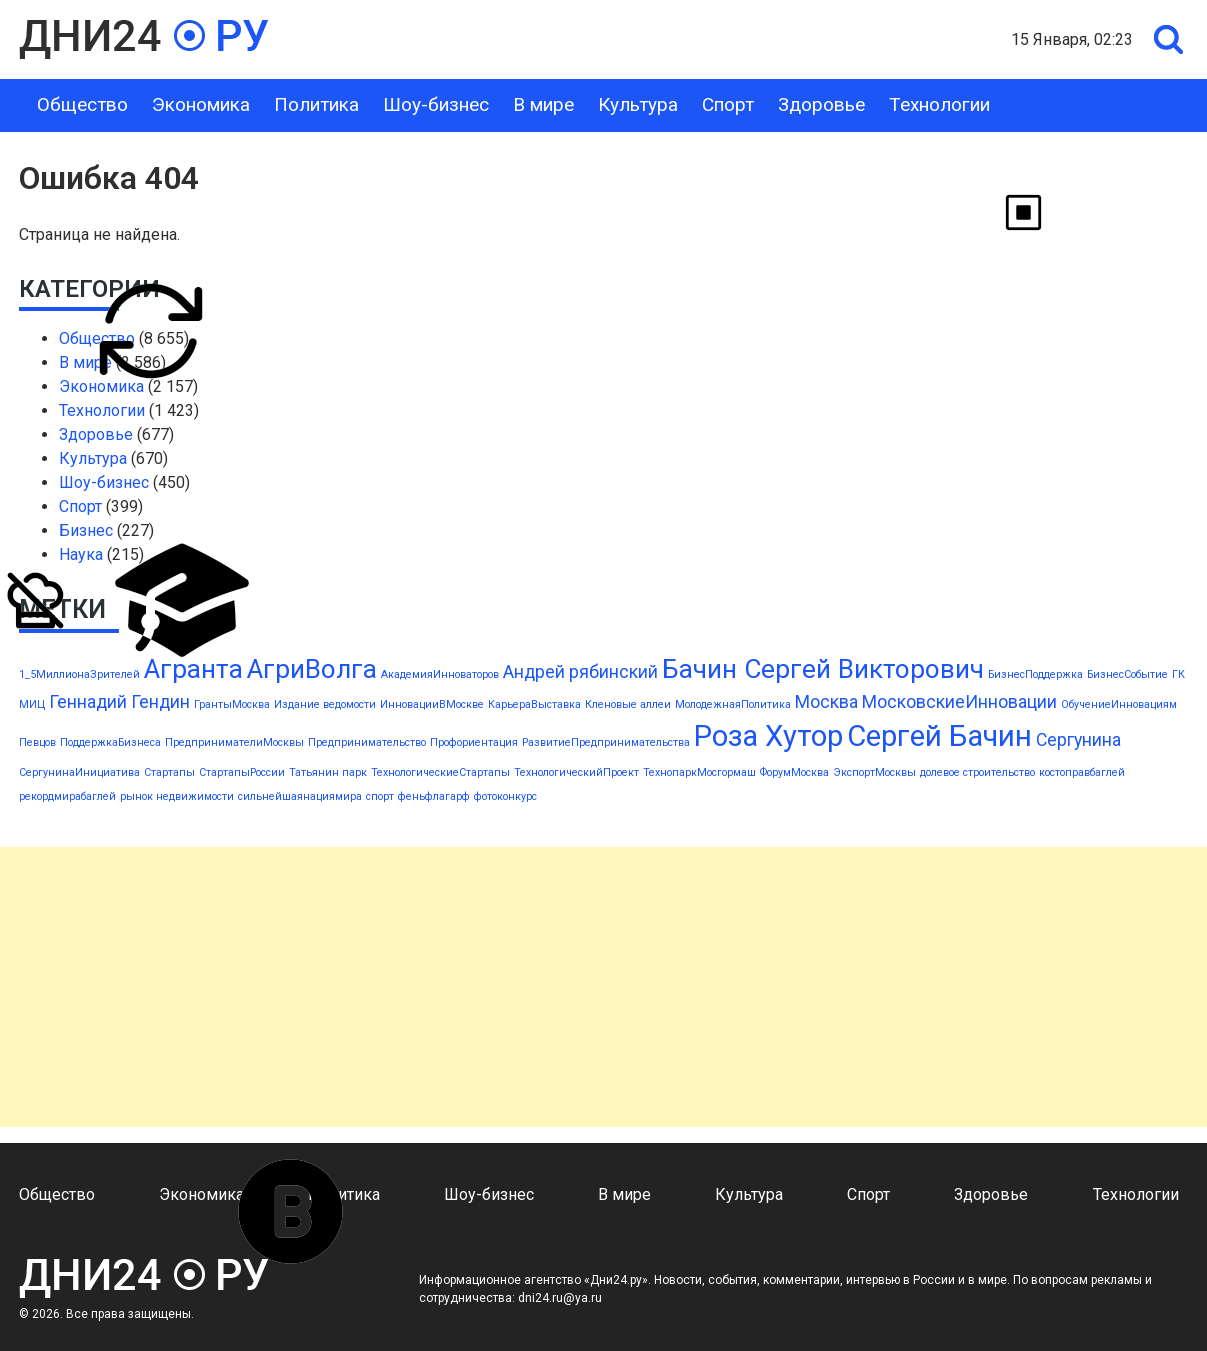  What do you see at coordinates (151, 331) in the screenshot?
I see `refresh or reload content` at bounding box center [151, 331].